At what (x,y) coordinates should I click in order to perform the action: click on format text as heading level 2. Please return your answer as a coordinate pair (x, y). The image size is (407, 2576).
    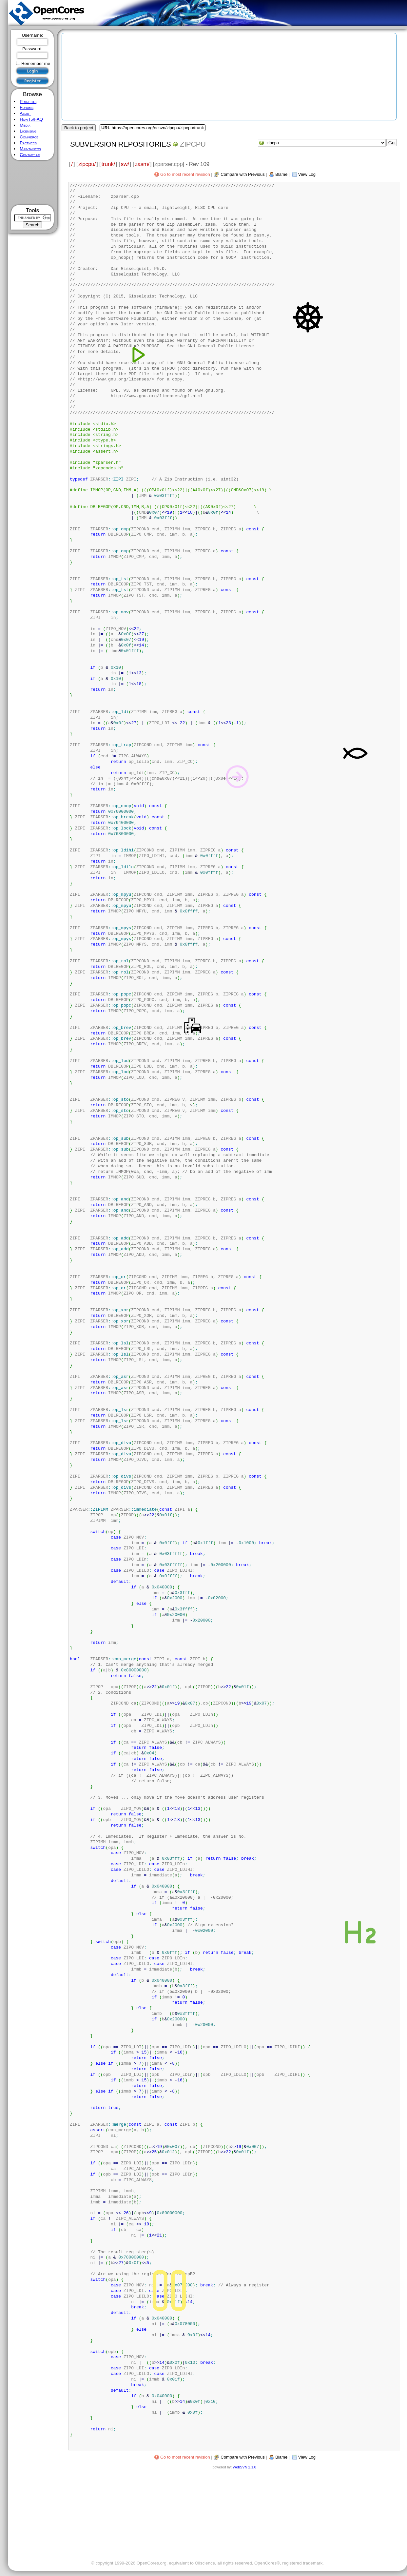
    Looking at the image, I should click on (359, 1932).